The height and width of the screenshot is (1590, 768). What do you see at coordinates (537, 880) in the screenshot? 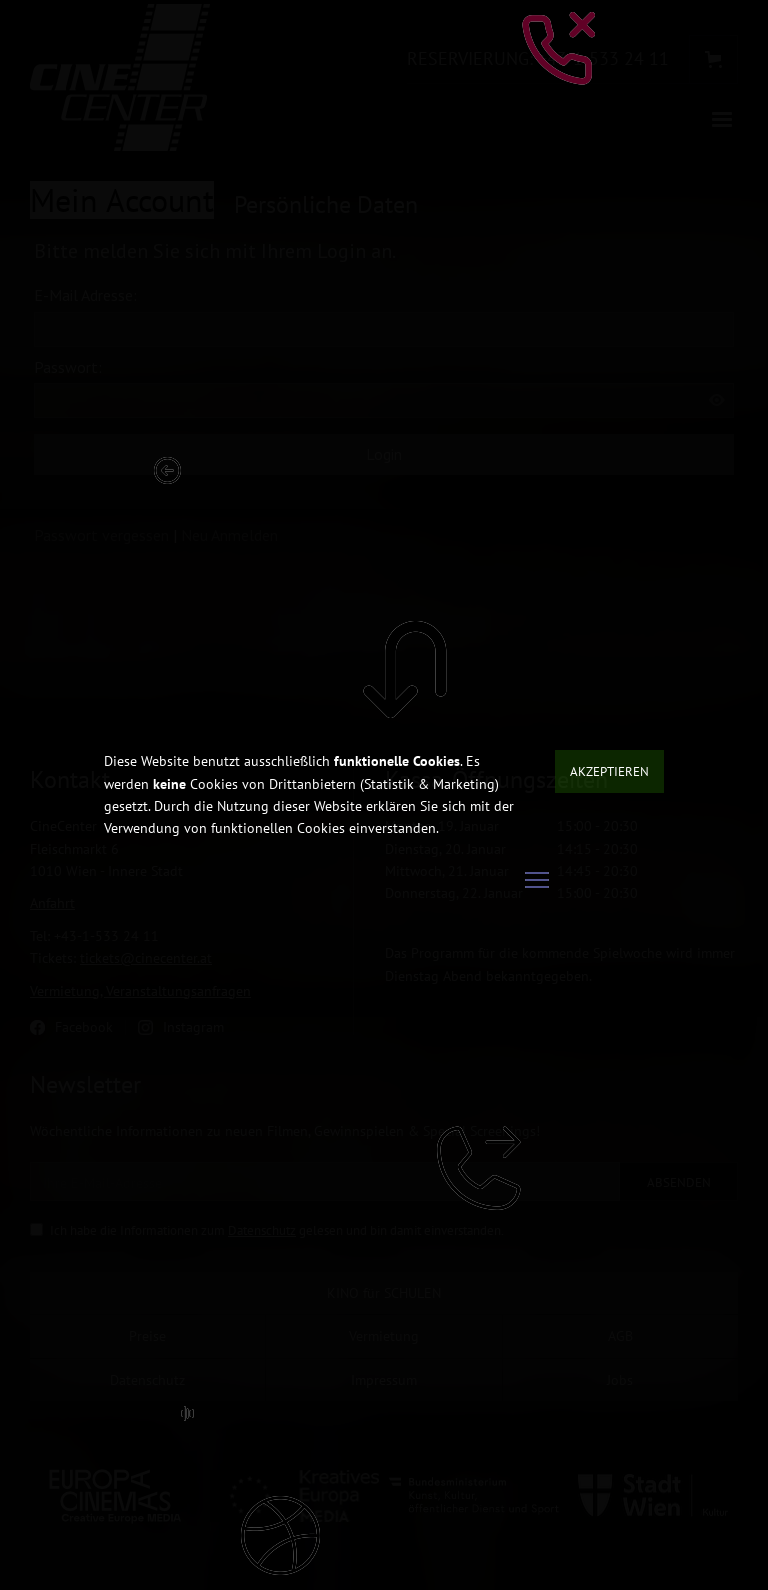
I see `open navigation menu` at bounding box center [537, 880].